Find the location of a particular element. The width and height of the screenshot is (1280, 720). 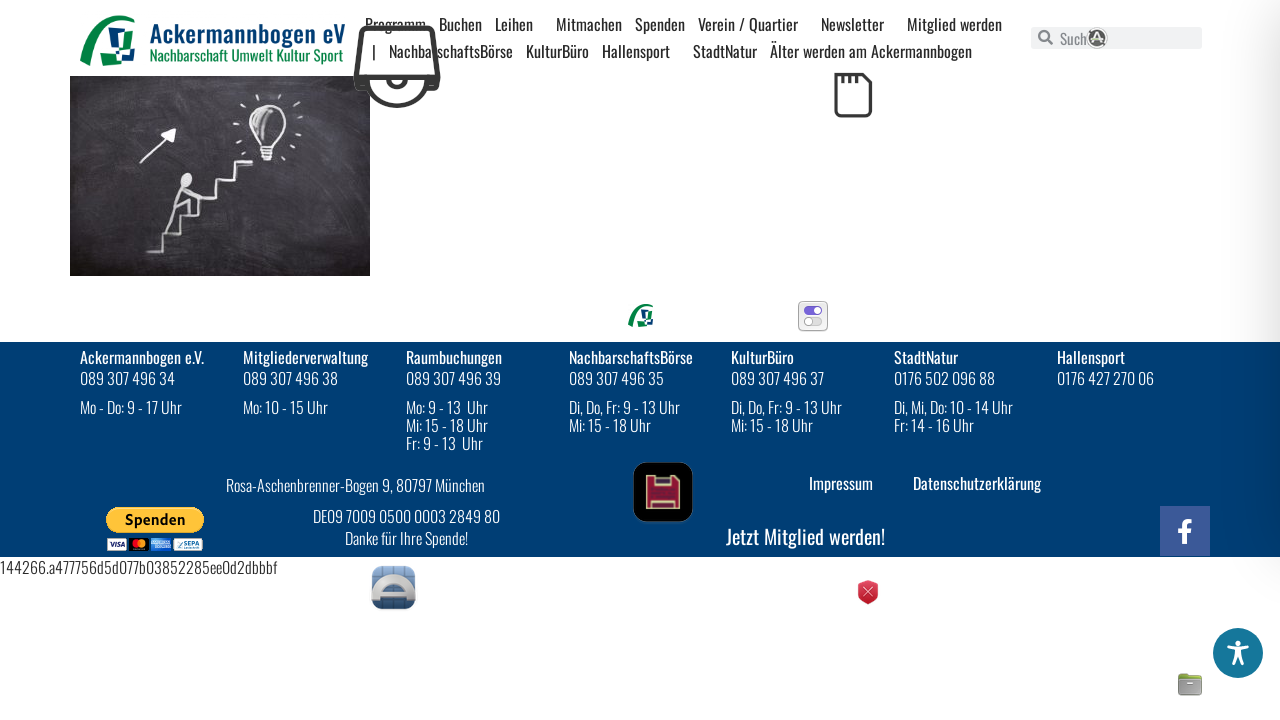

indicates low or weak security status is located at coordinates (868, 593).